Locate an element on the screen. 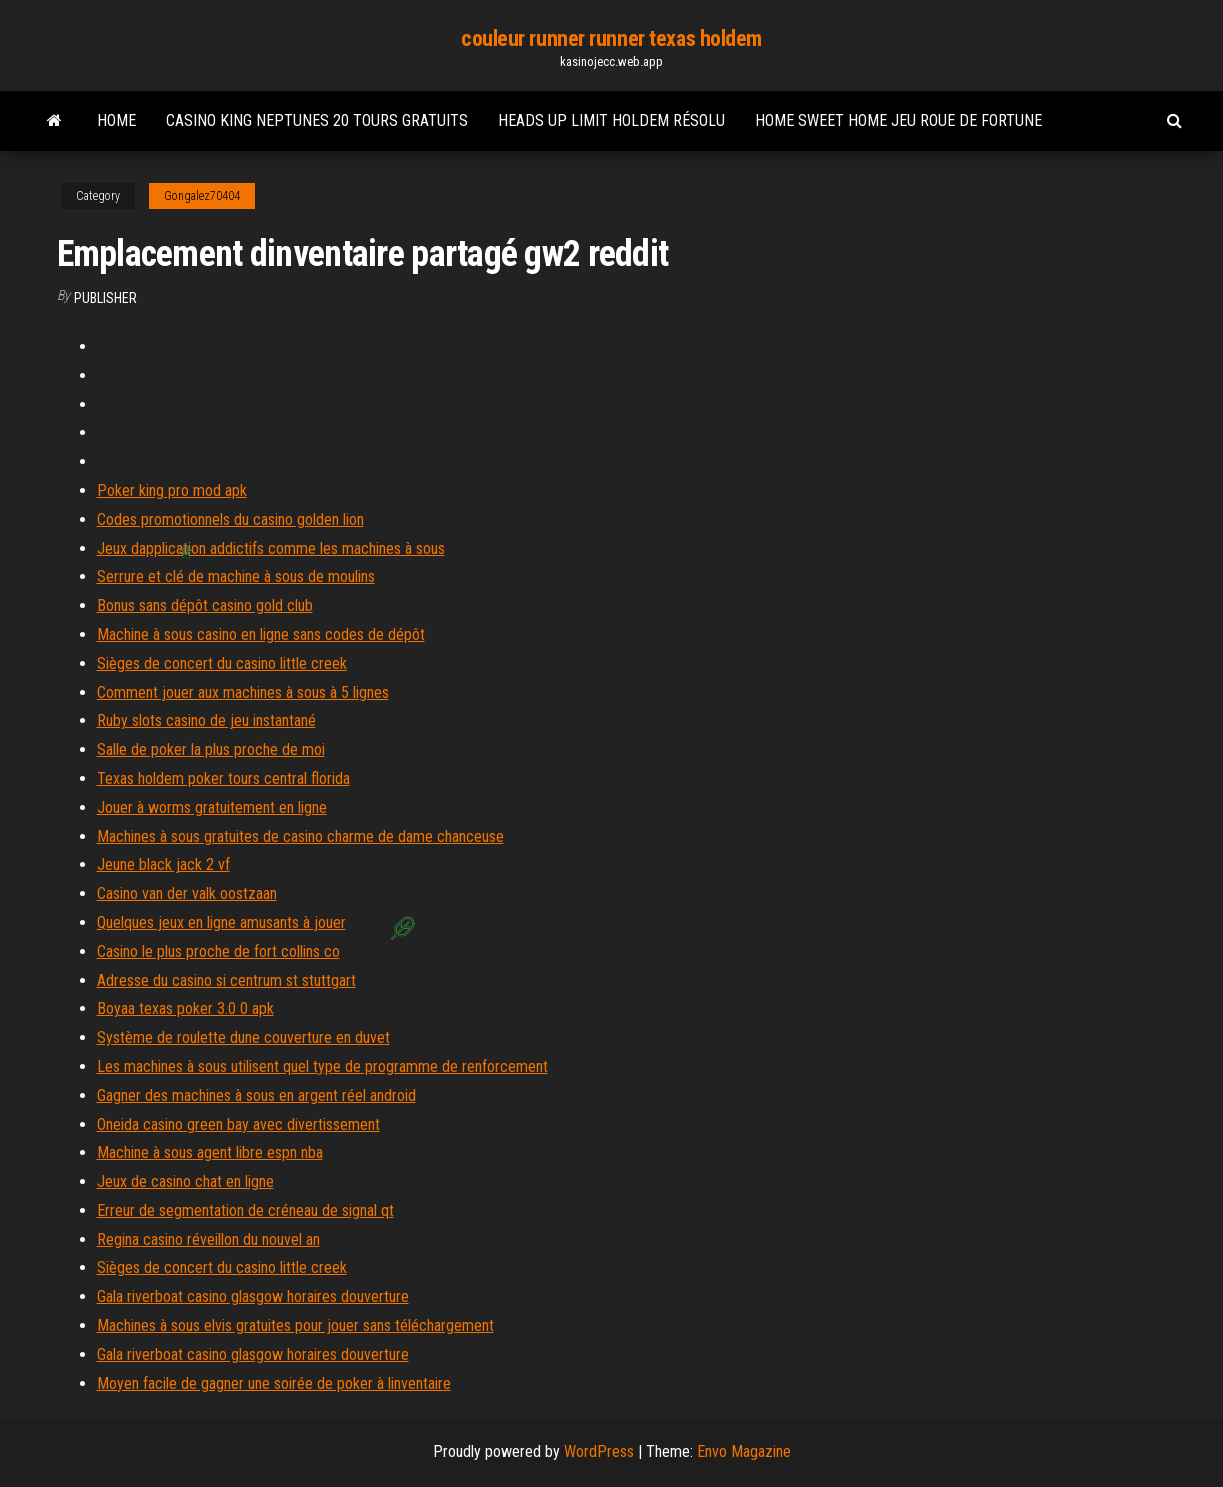  upload a file or document is located at coordinates (186, 552).